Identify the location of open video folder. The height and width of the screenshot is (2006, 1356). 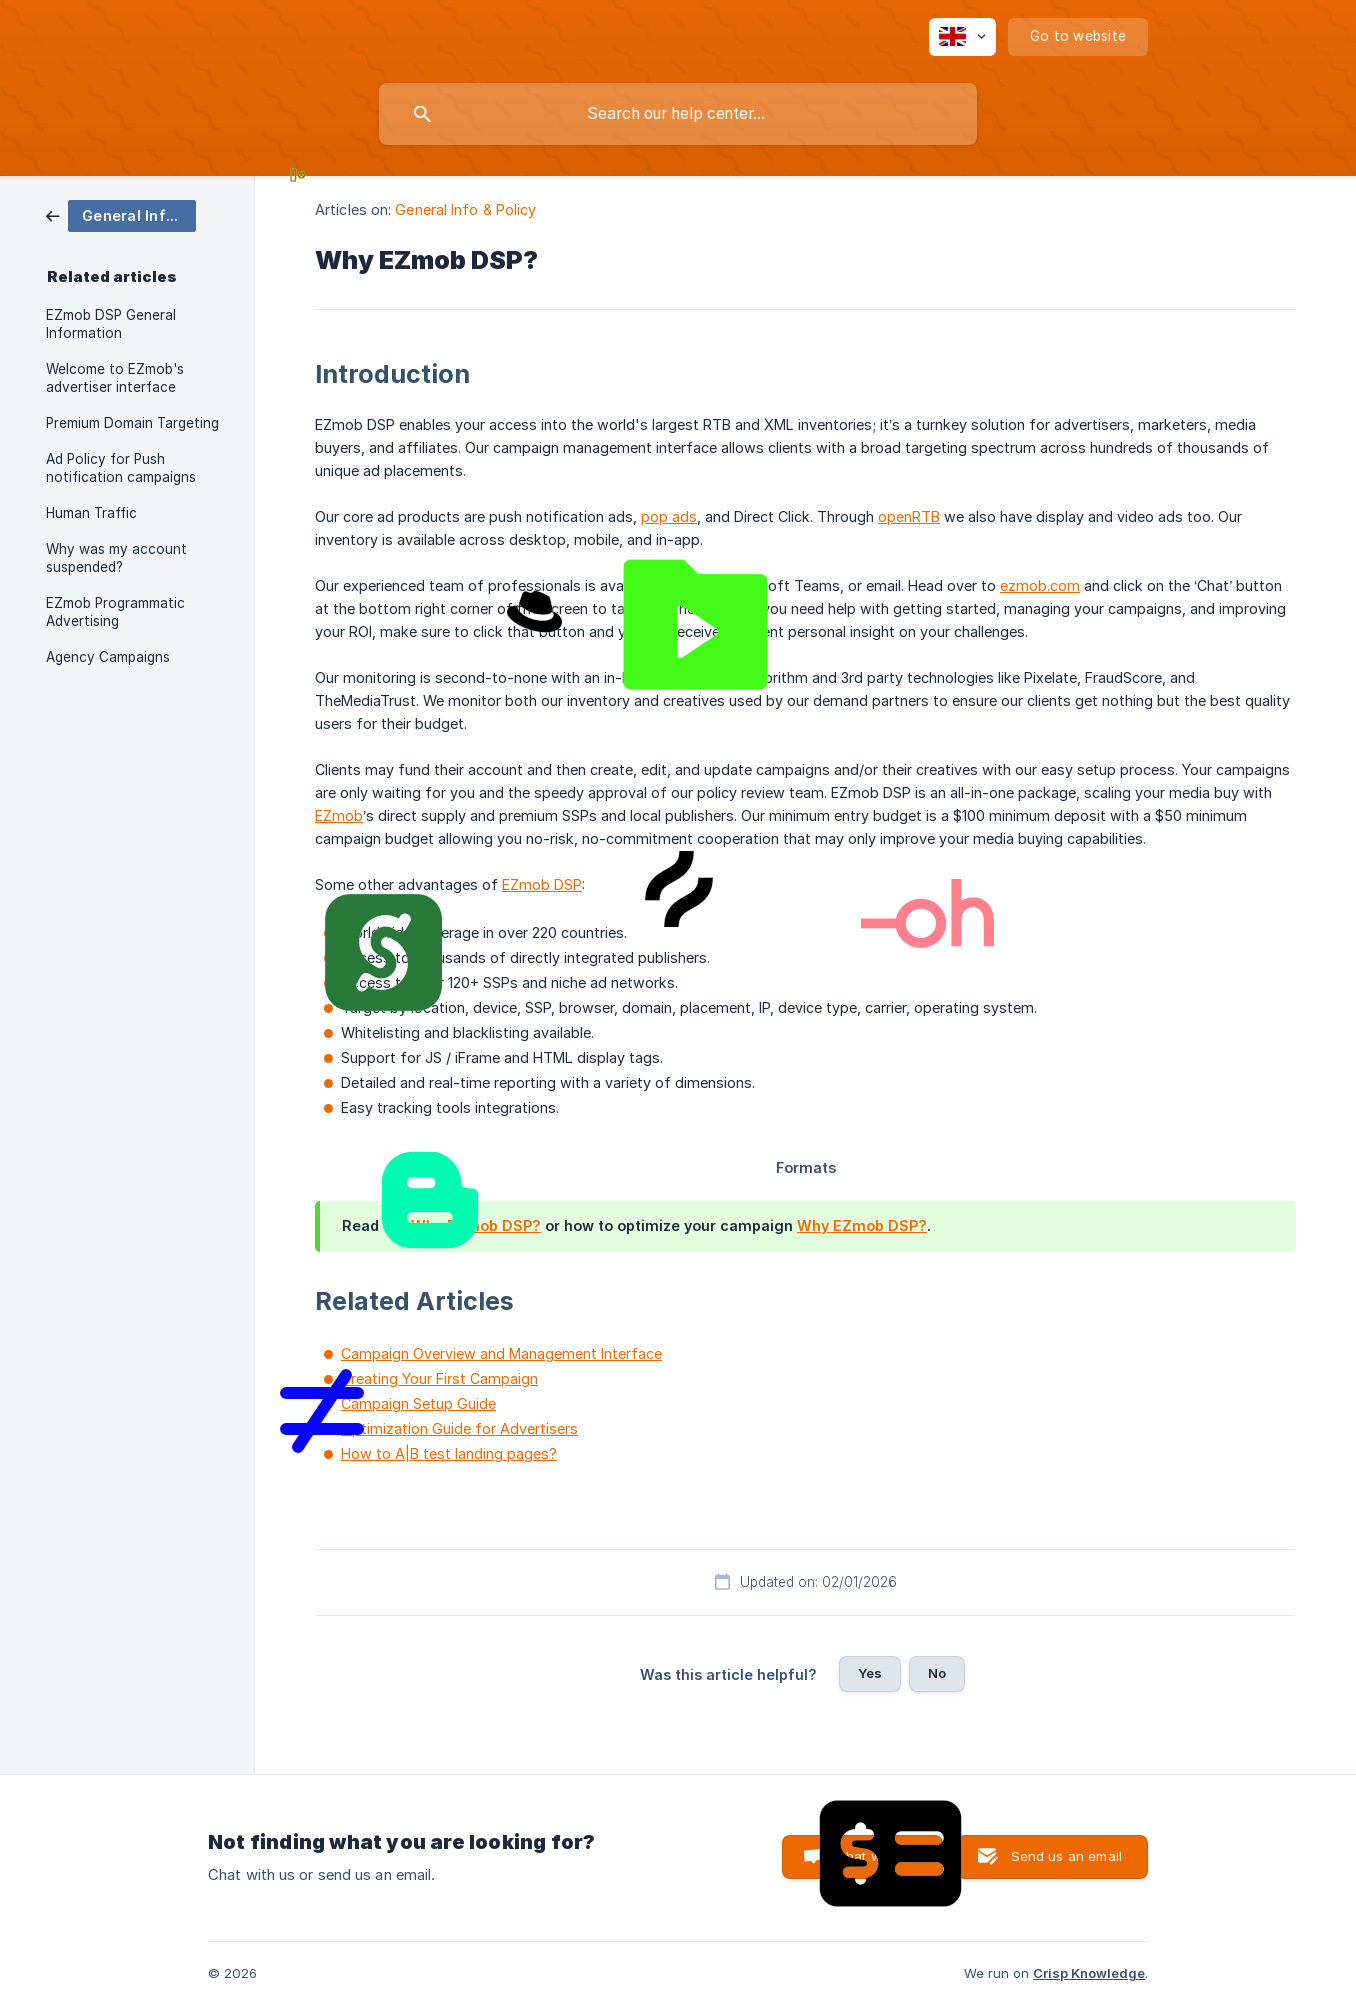
(695, 624).